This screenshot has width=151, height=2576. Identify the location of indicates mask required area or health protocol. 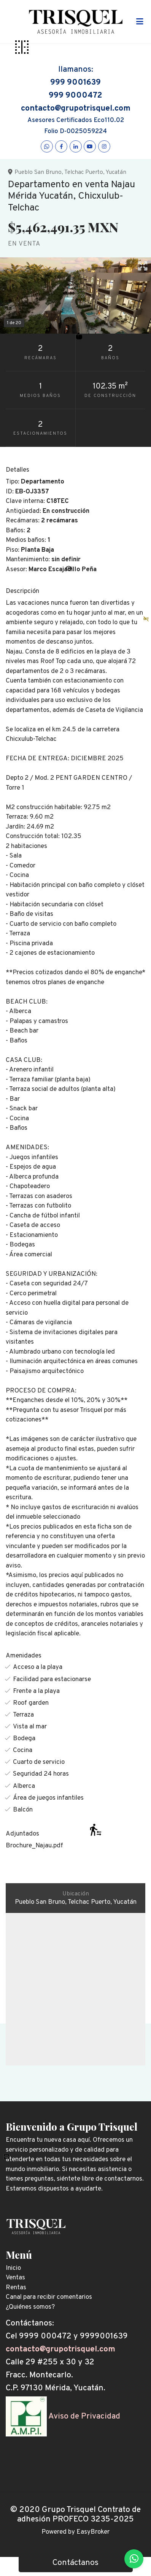
(68, 568).